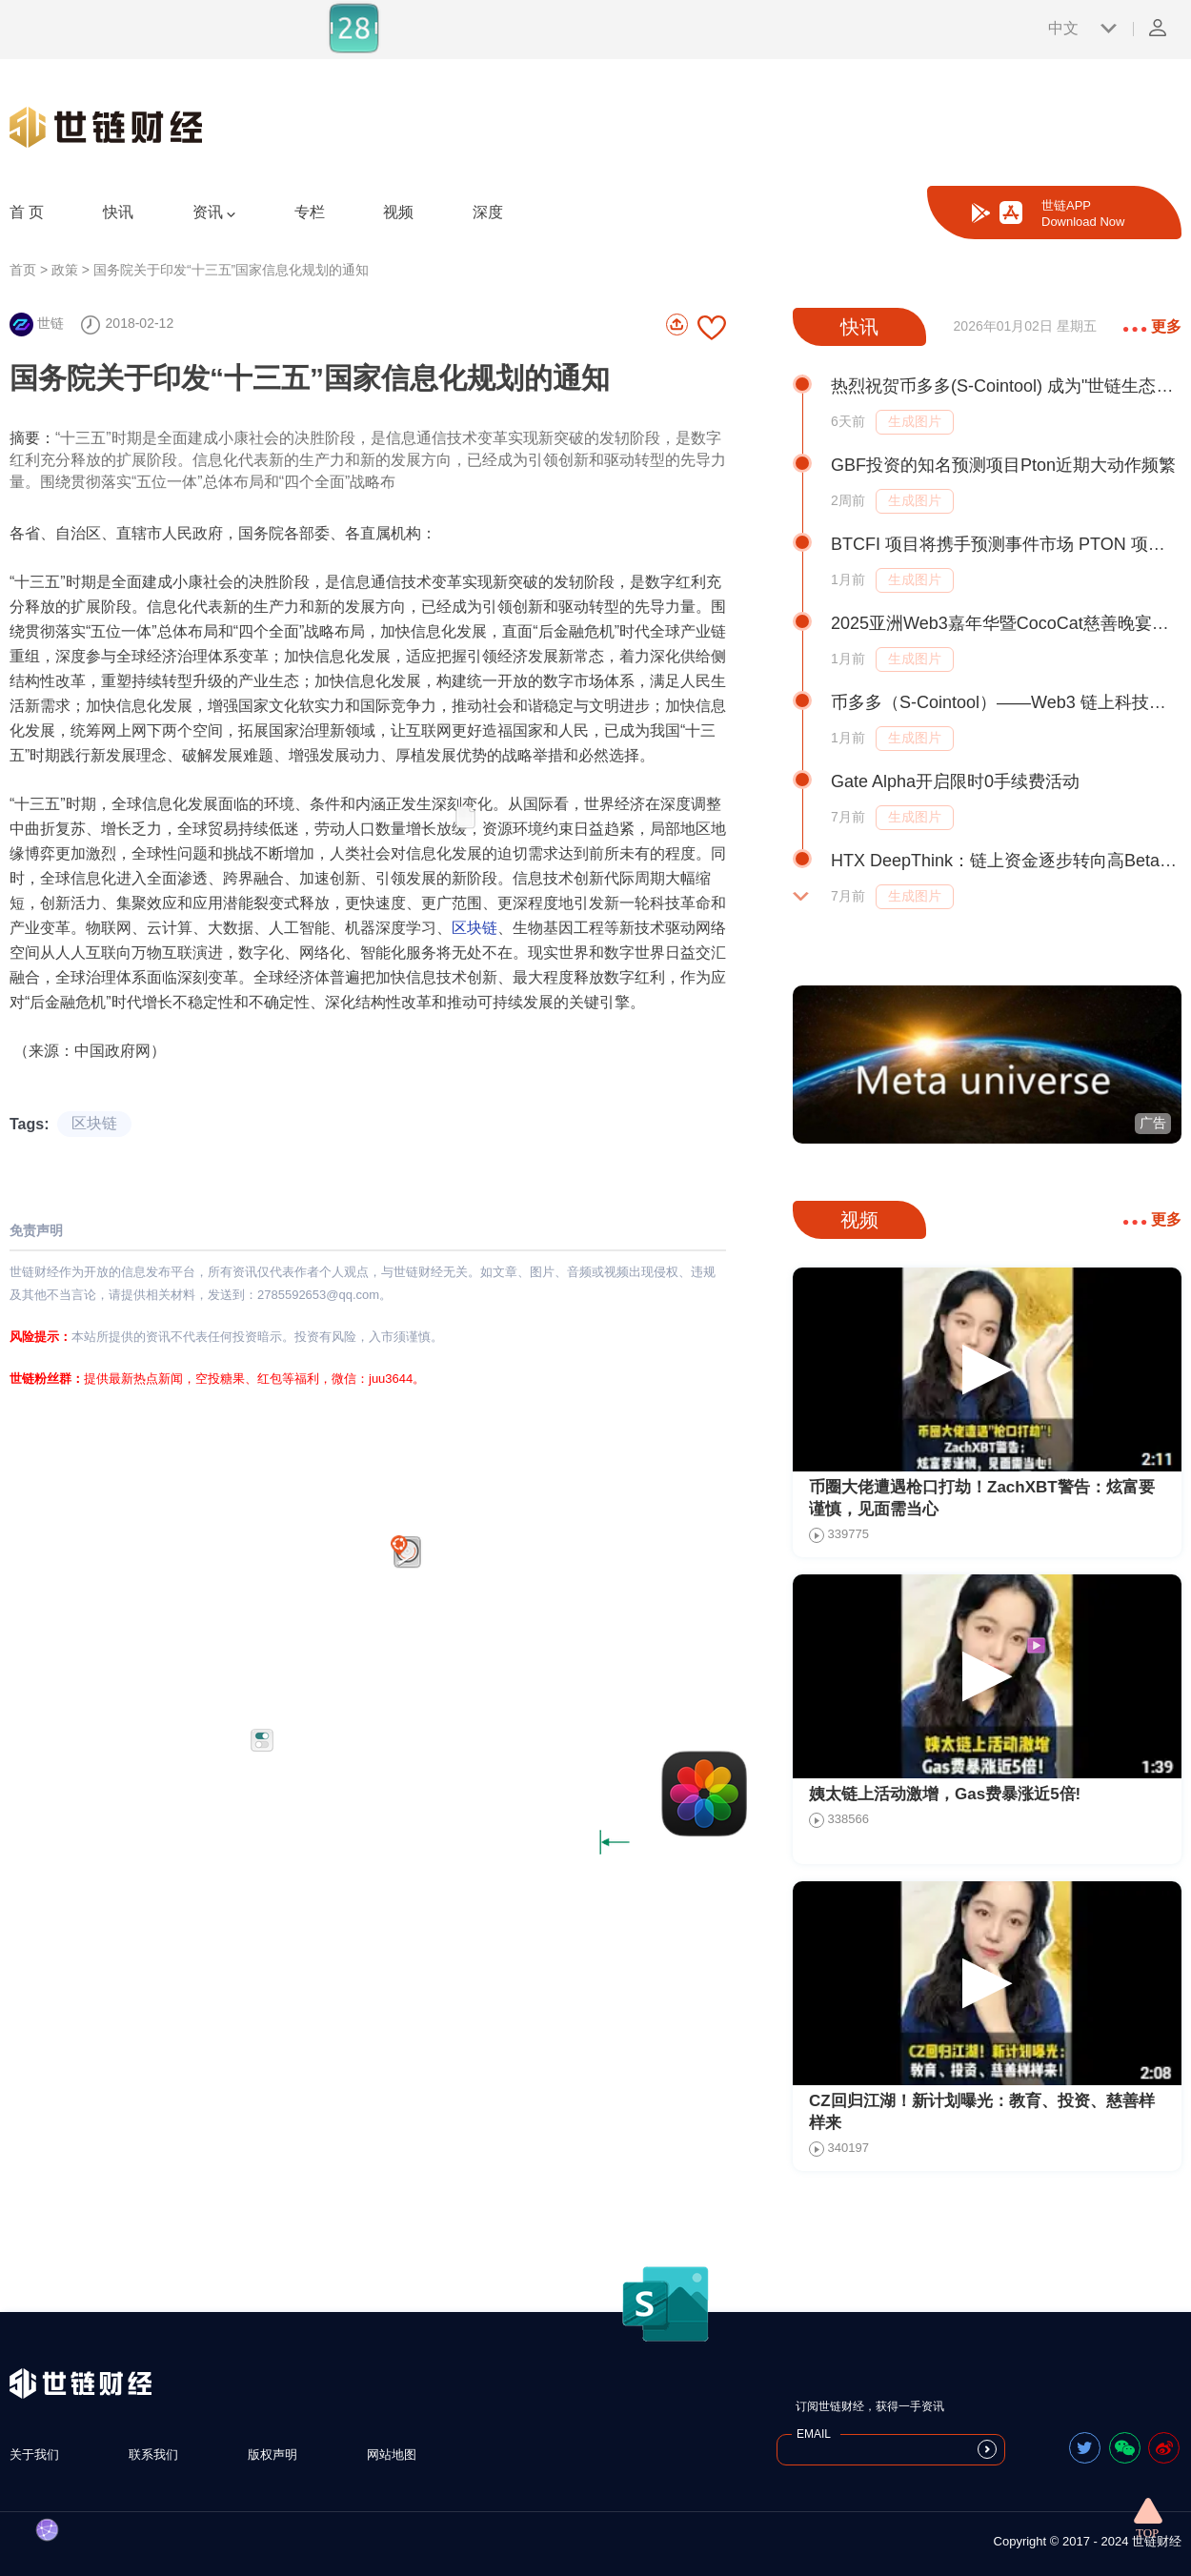  I want to click on open gnome tweaks settings, so click(262, 1740).